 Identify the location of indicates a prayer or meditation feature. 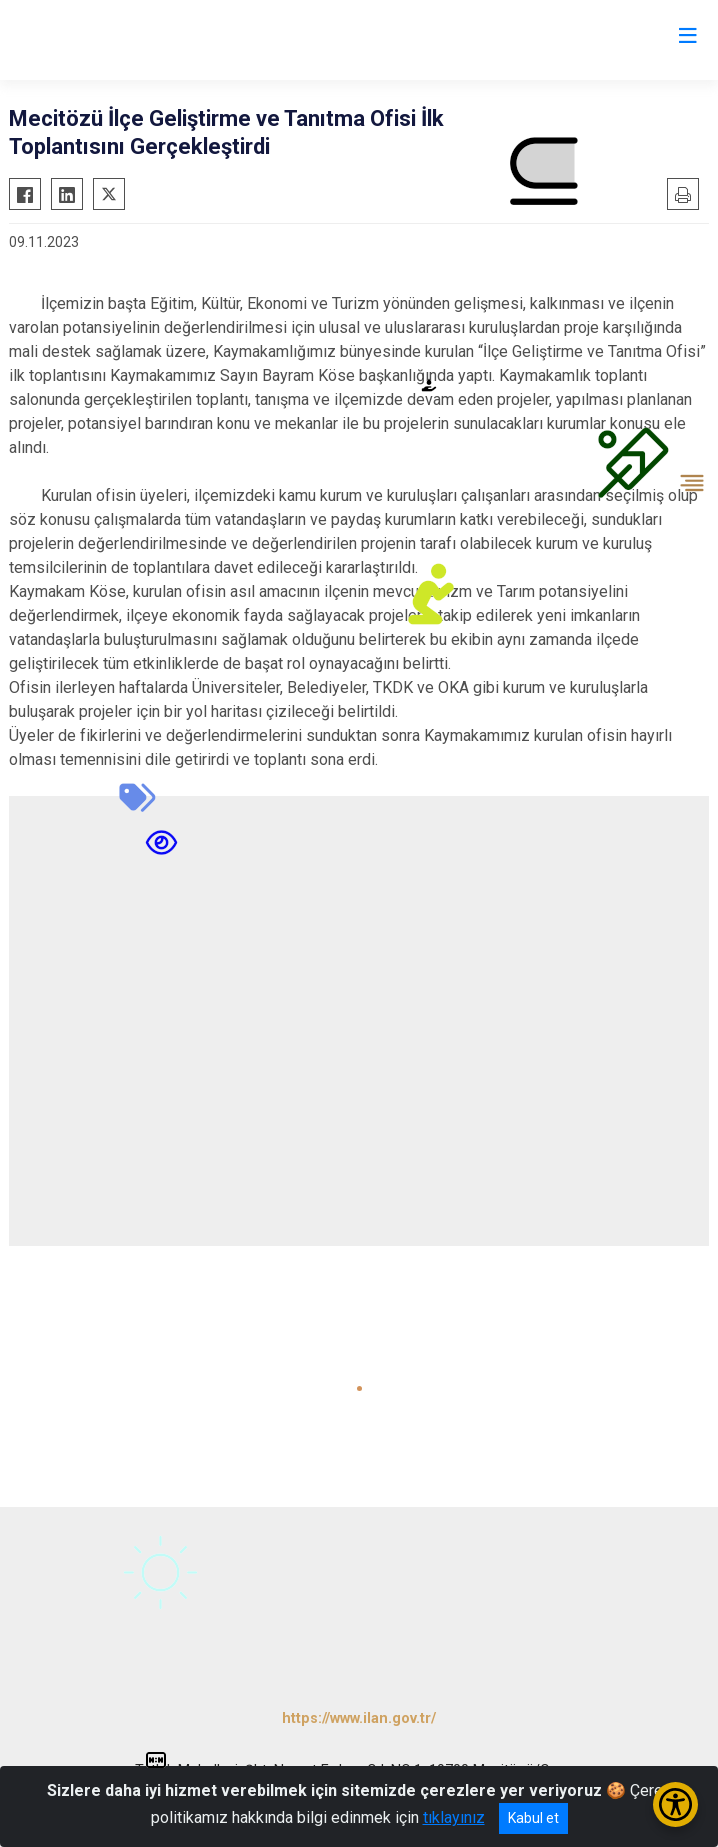
(431, 594).